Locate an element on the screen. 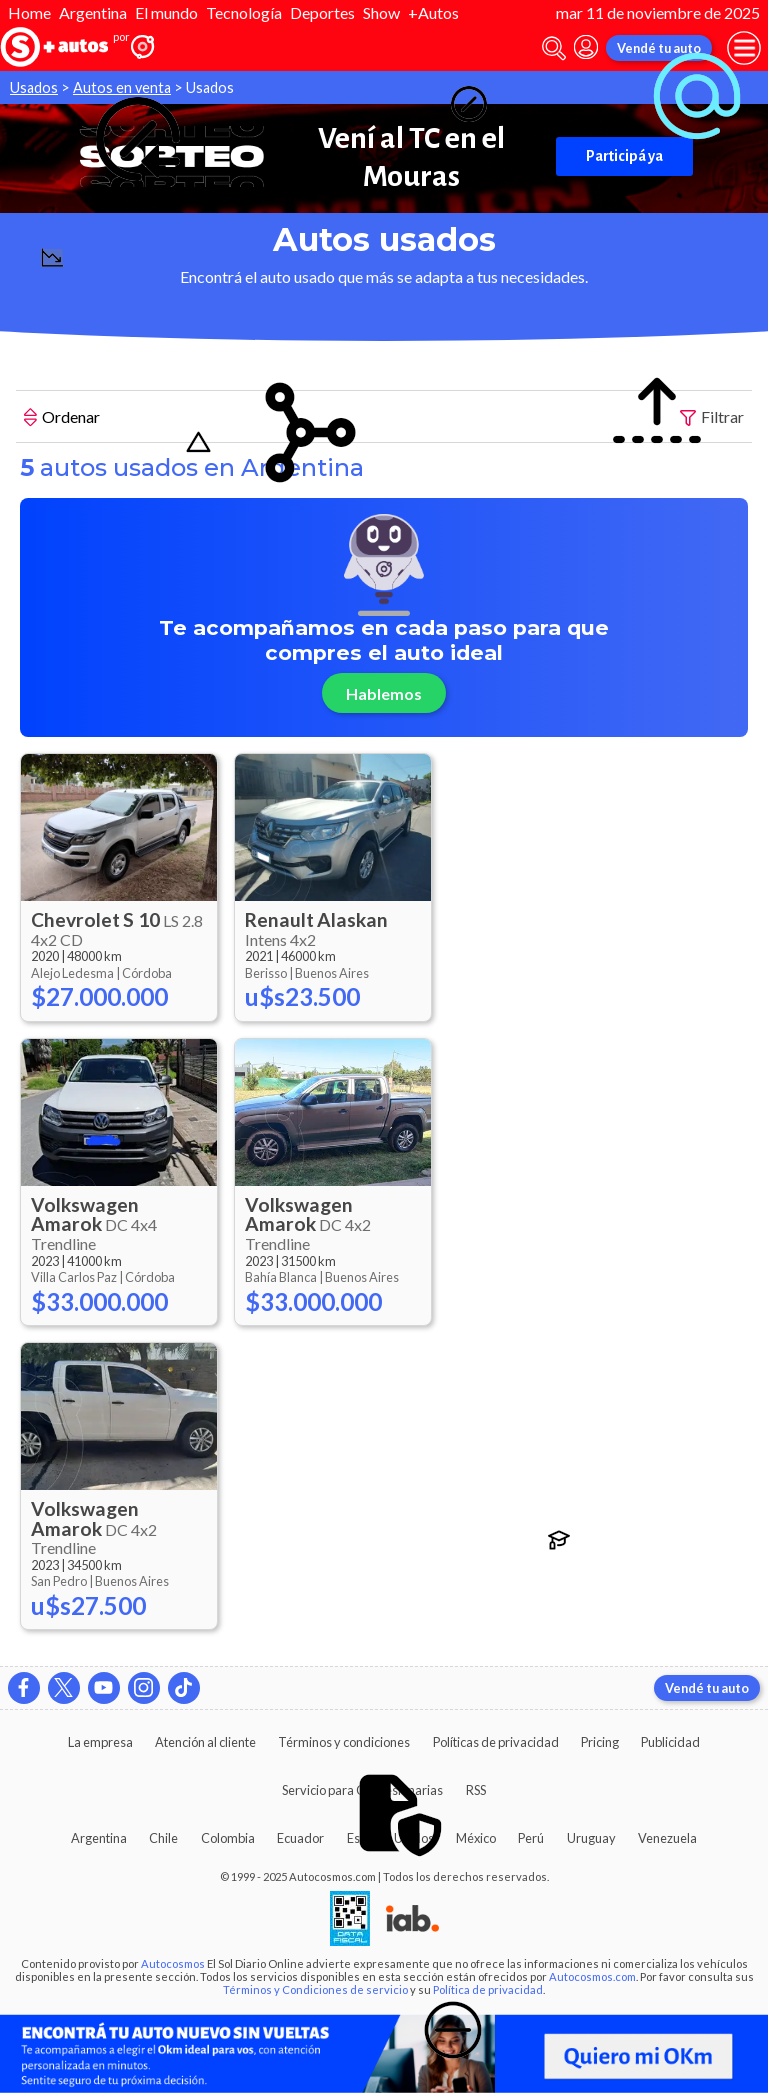 This screenshot has height=2096, width=768. access learning or education resources is located at coordinates (559, 1540).